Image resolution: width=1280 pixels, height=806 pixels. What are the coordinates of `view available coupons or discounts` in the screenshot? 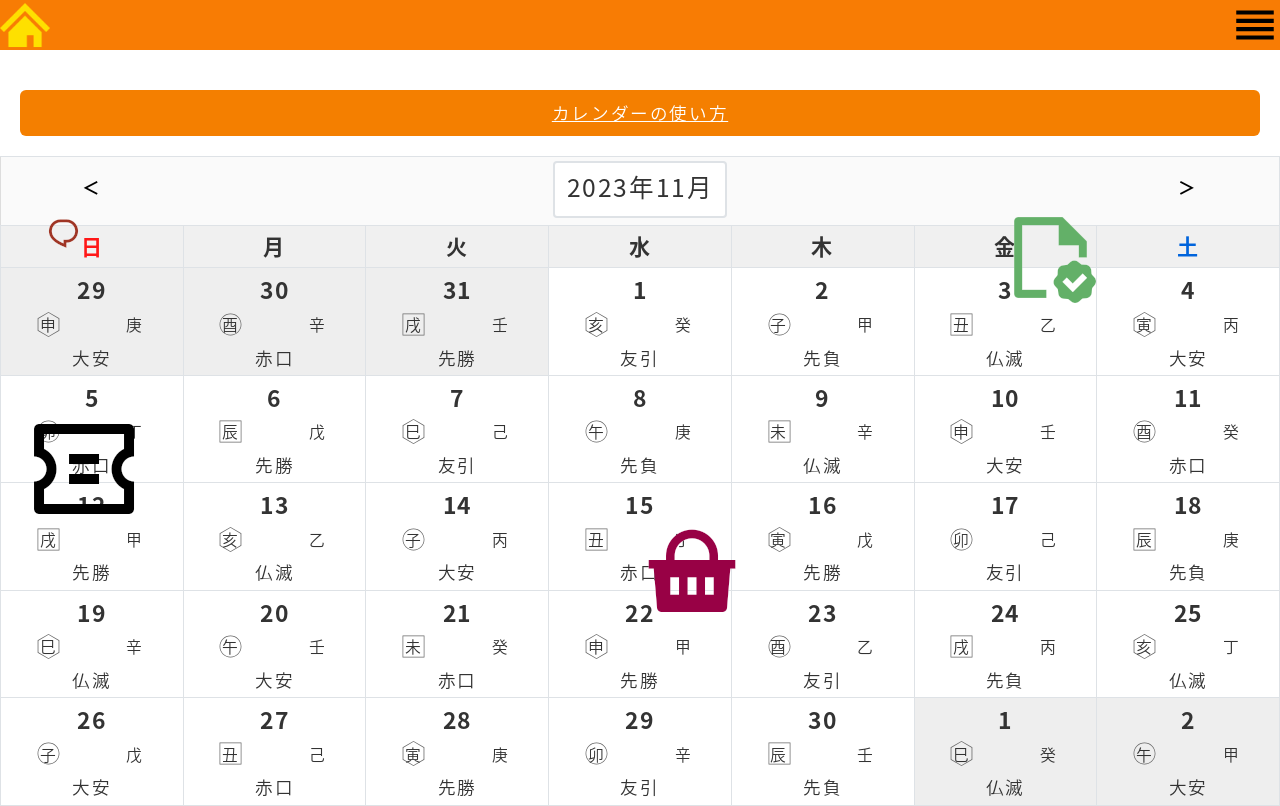 It's located at (84, 469).